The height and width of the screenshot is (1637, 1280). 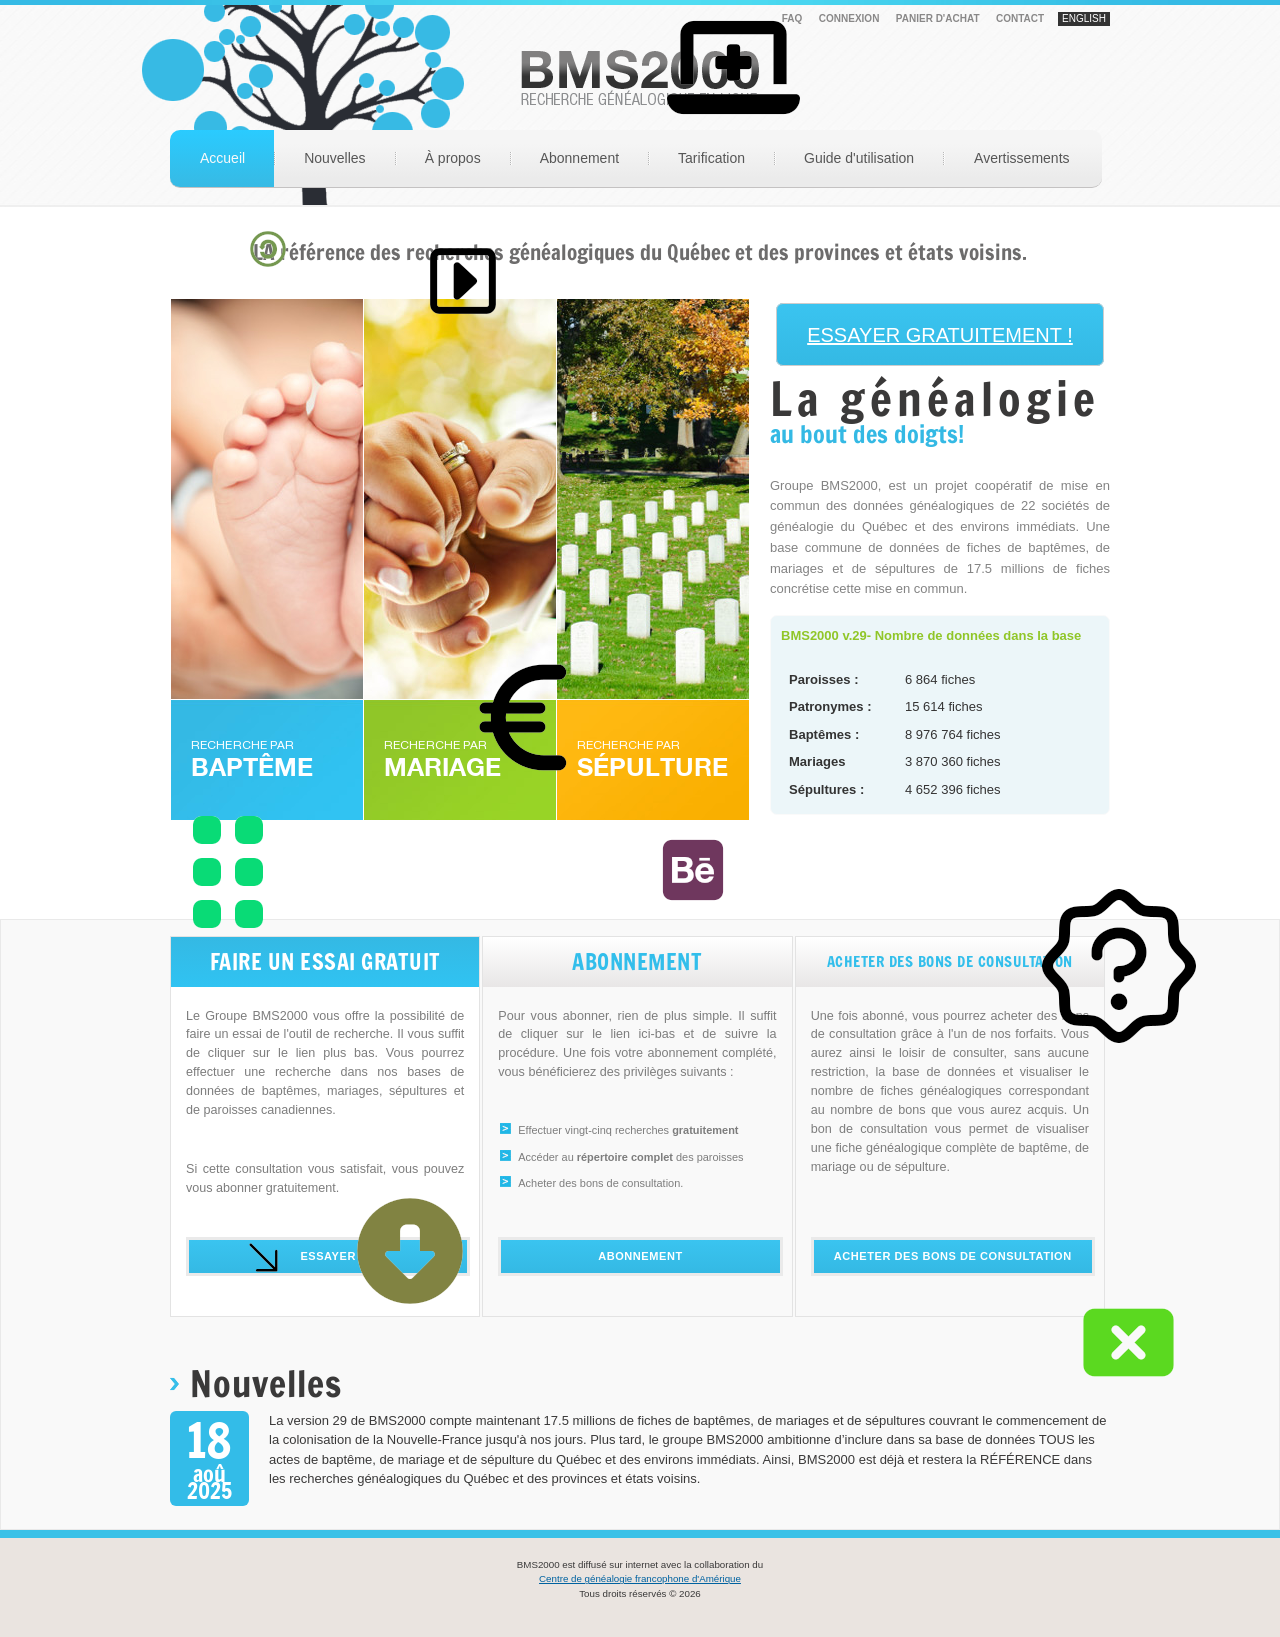 I want to click on indicates euro currency or pricing, so click(x=528, y=717).